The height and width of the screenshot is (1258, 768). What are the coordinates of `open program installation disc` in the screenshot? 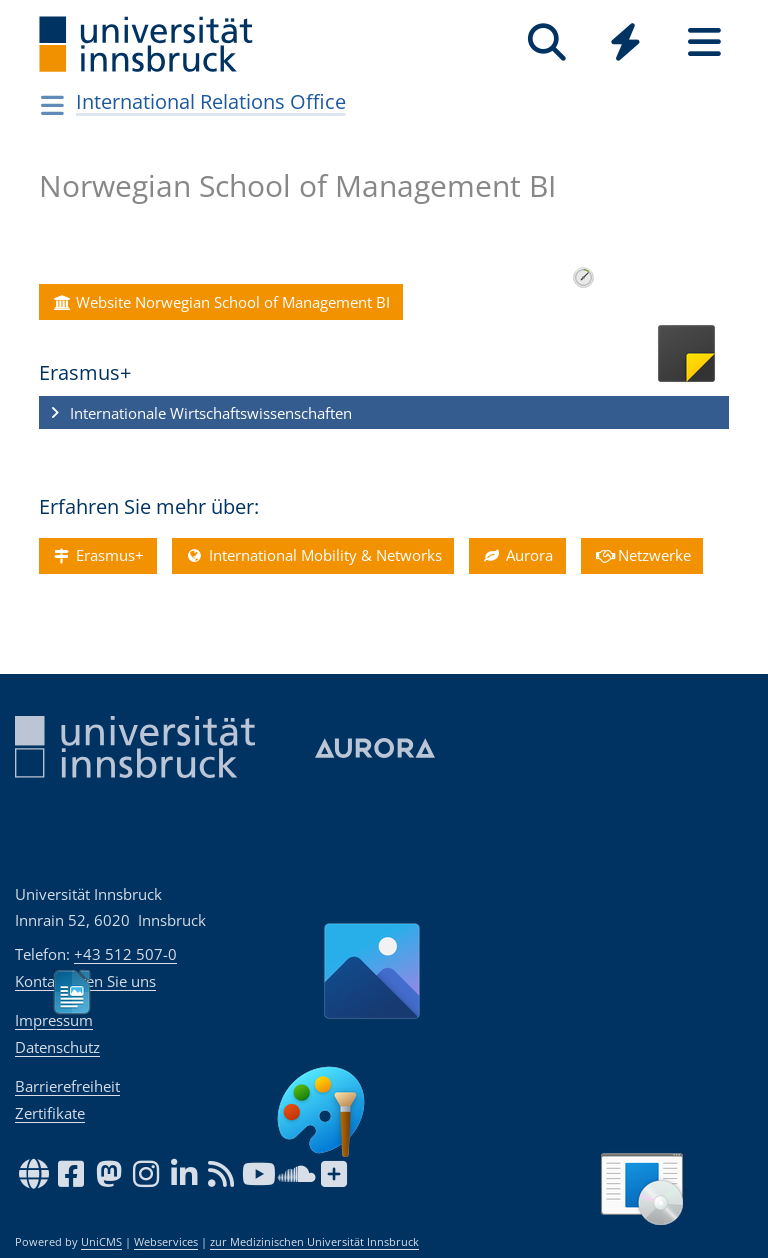 It's located at (642, 1184).